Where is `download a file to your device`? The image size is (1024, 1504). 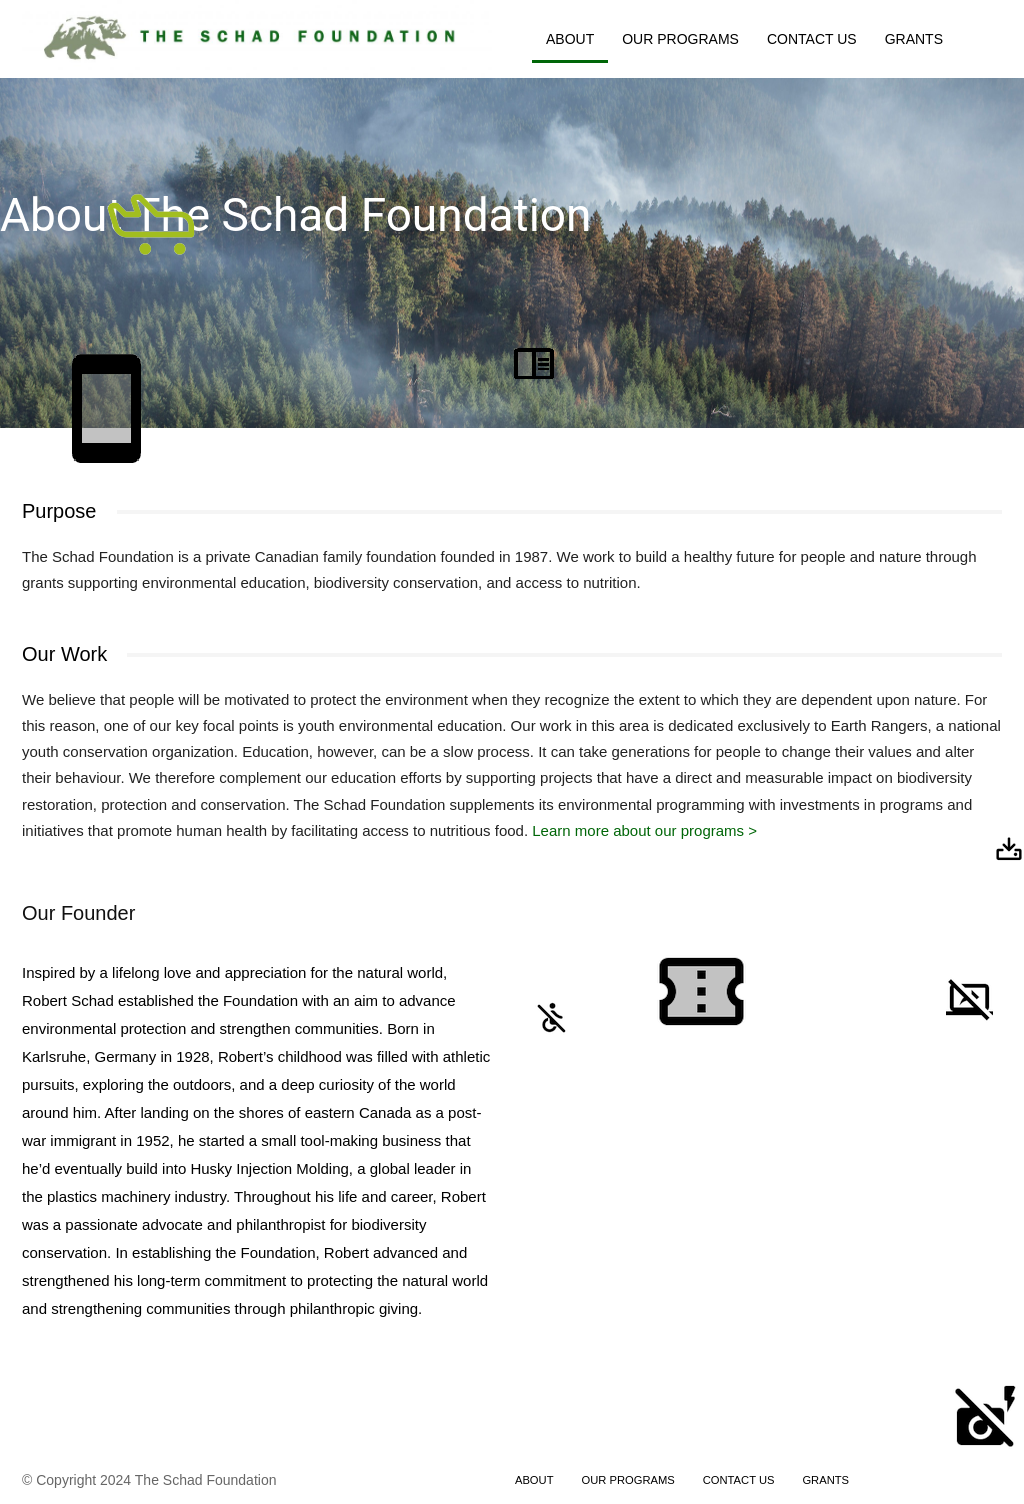 download a file to your device is located at coordinates (1009, 850).